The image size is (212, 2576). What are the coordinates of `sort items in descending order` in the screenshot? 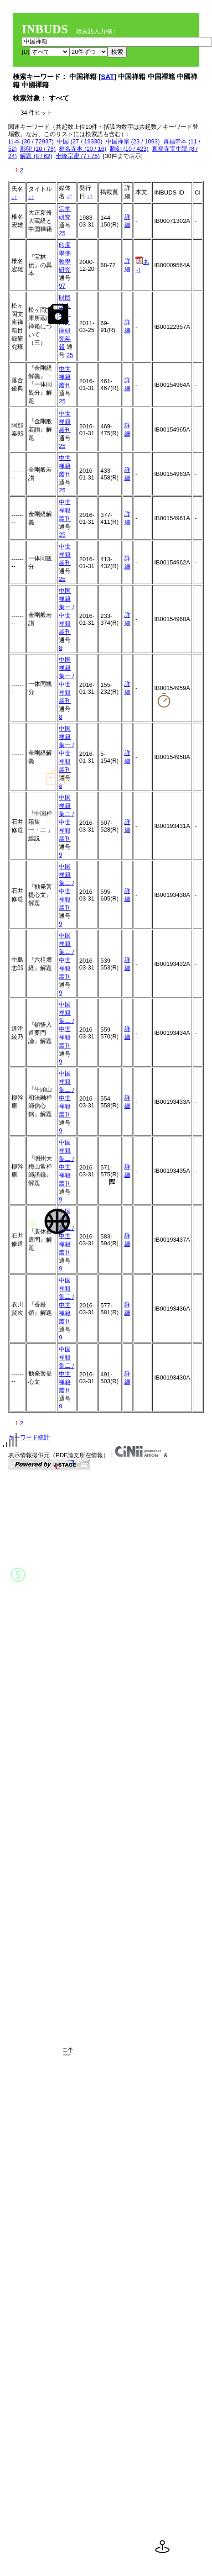 It's located at (67, 2052).